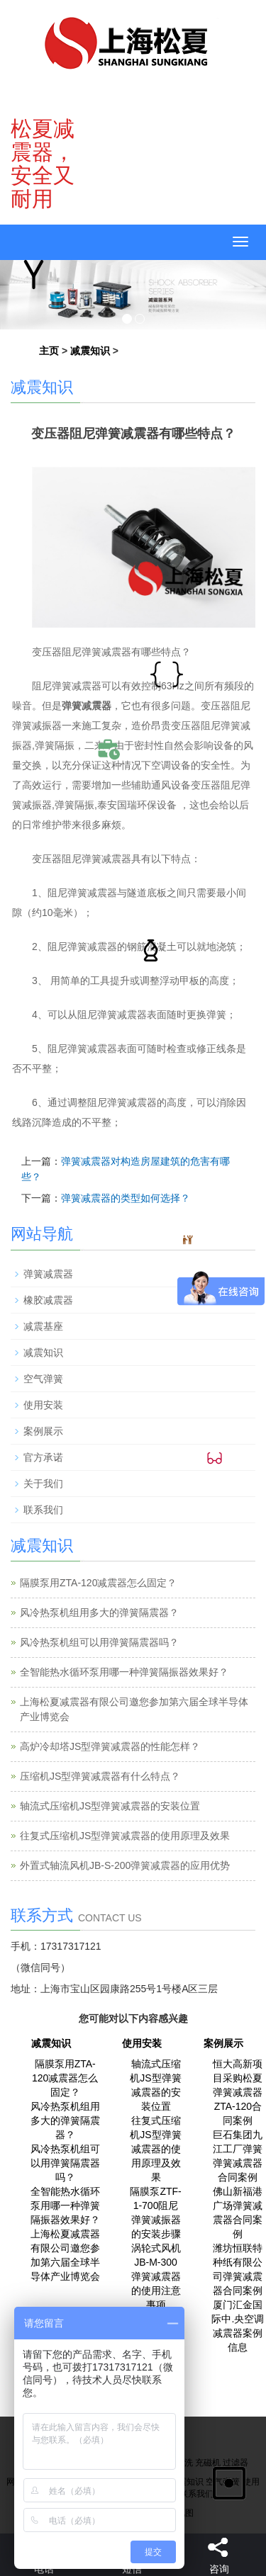 The width and height of the screenshot is (266, 2576). What do you see at coordinates (167, 674) in the screenshot?
I see `view or edit code` at bounding box center [167, 674].